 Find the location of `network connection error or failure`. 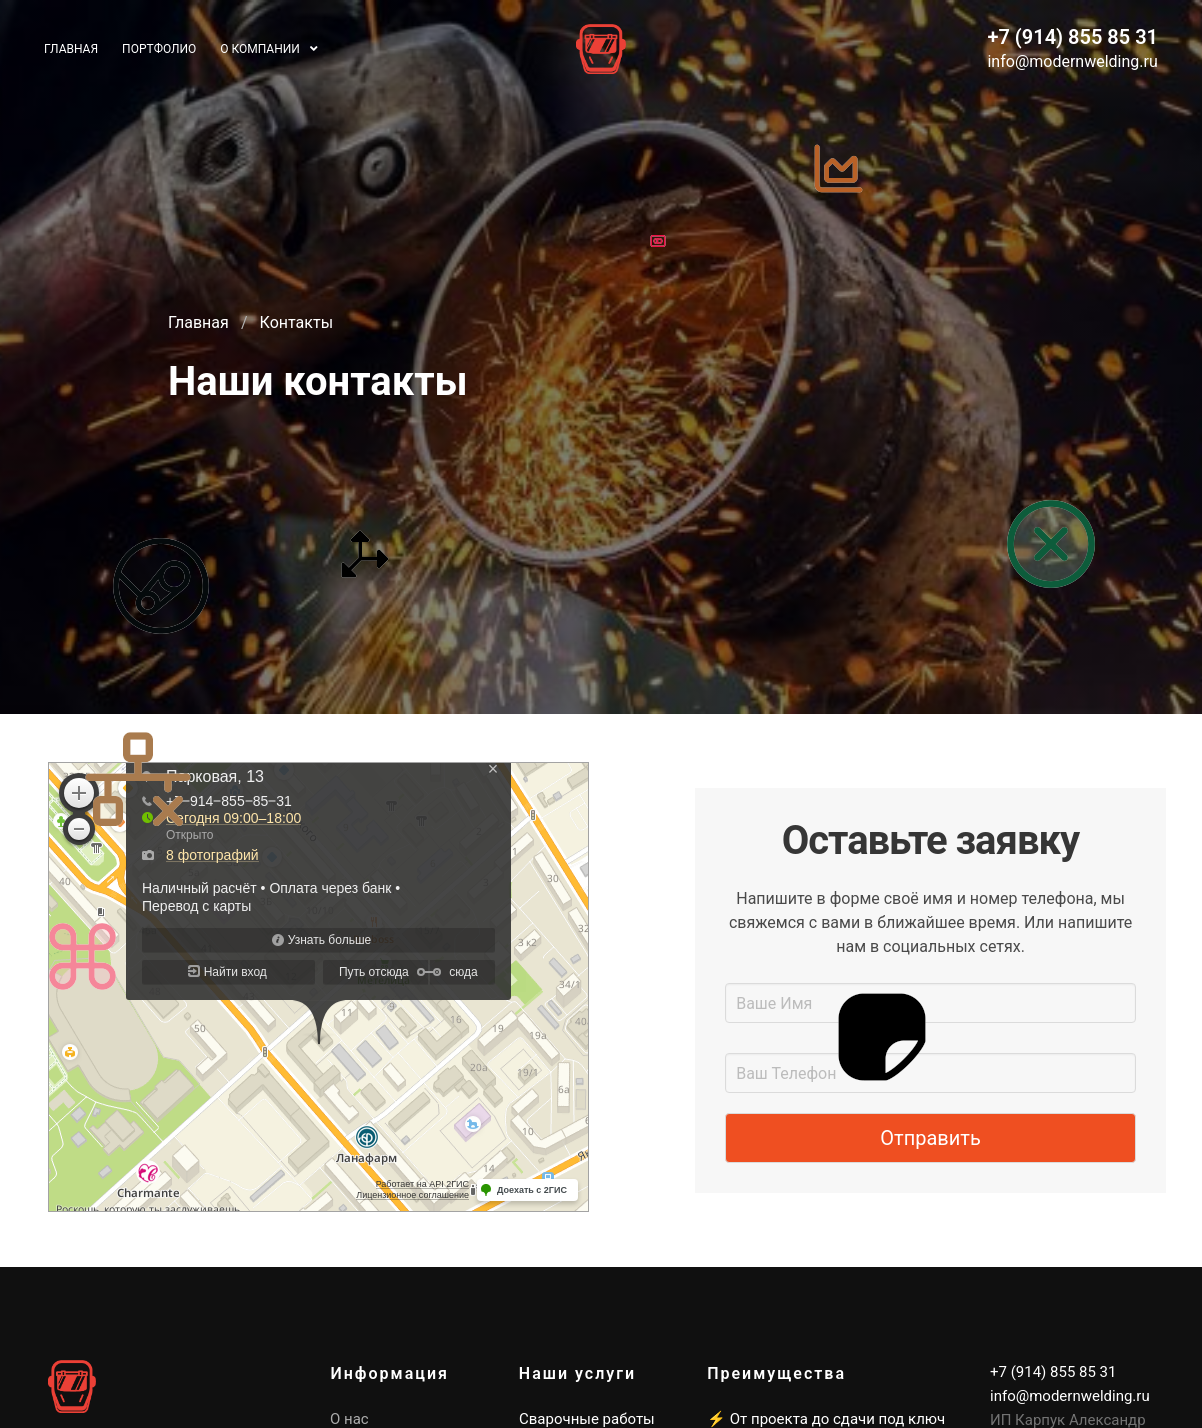

network connection error or failure is located at coordinates (138, 781).